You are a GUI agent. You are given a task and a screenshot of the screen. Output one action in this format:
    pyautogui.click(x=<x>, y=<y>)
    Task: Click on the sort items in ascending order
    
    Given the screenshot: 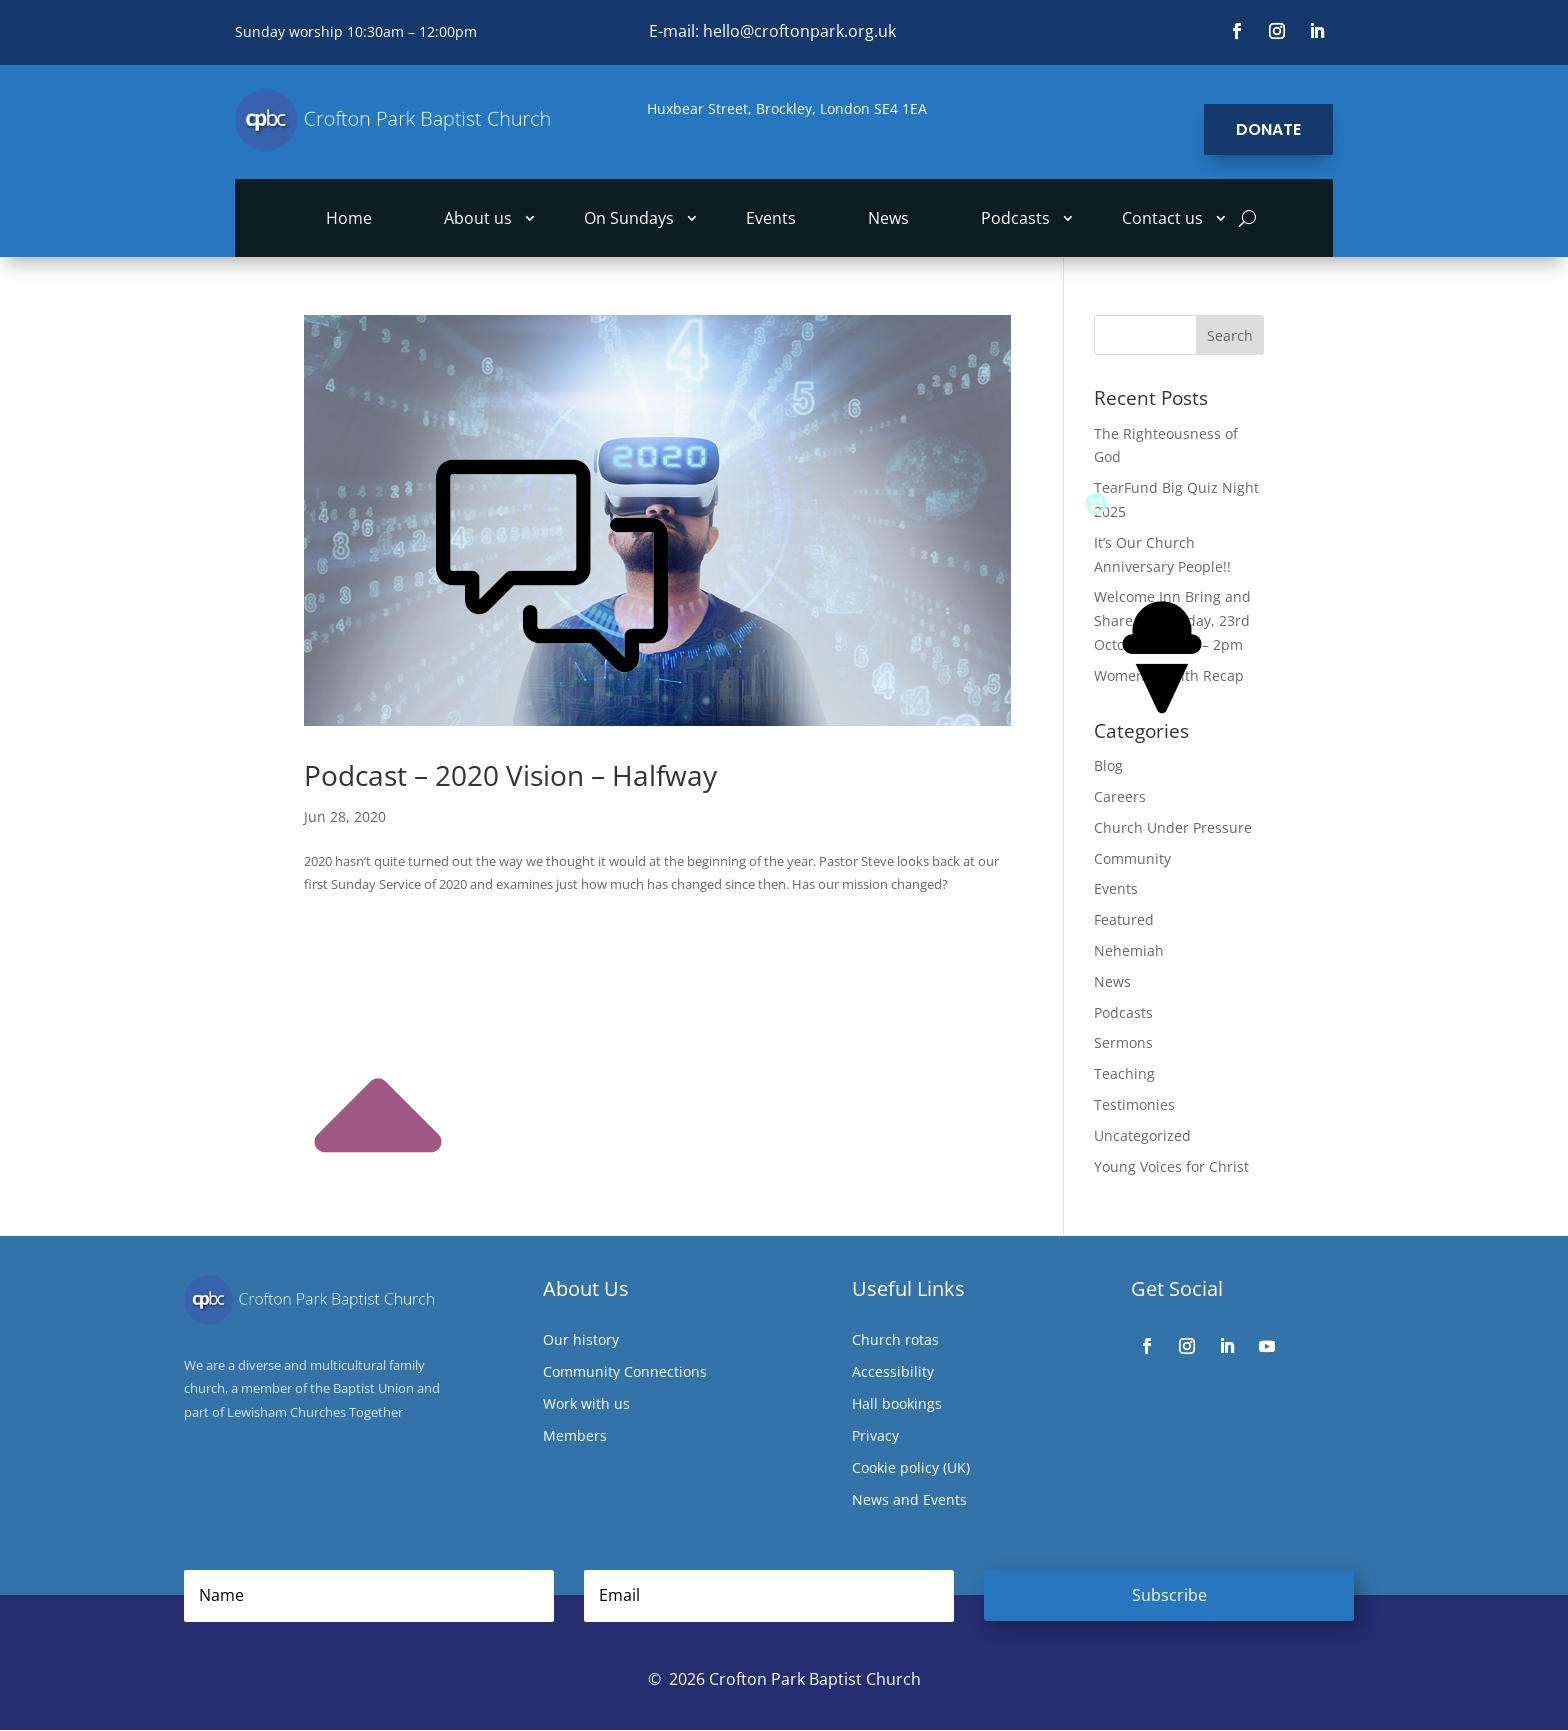 What is the action you would take?
    pyautogui.click(x=378, y=1163)
    